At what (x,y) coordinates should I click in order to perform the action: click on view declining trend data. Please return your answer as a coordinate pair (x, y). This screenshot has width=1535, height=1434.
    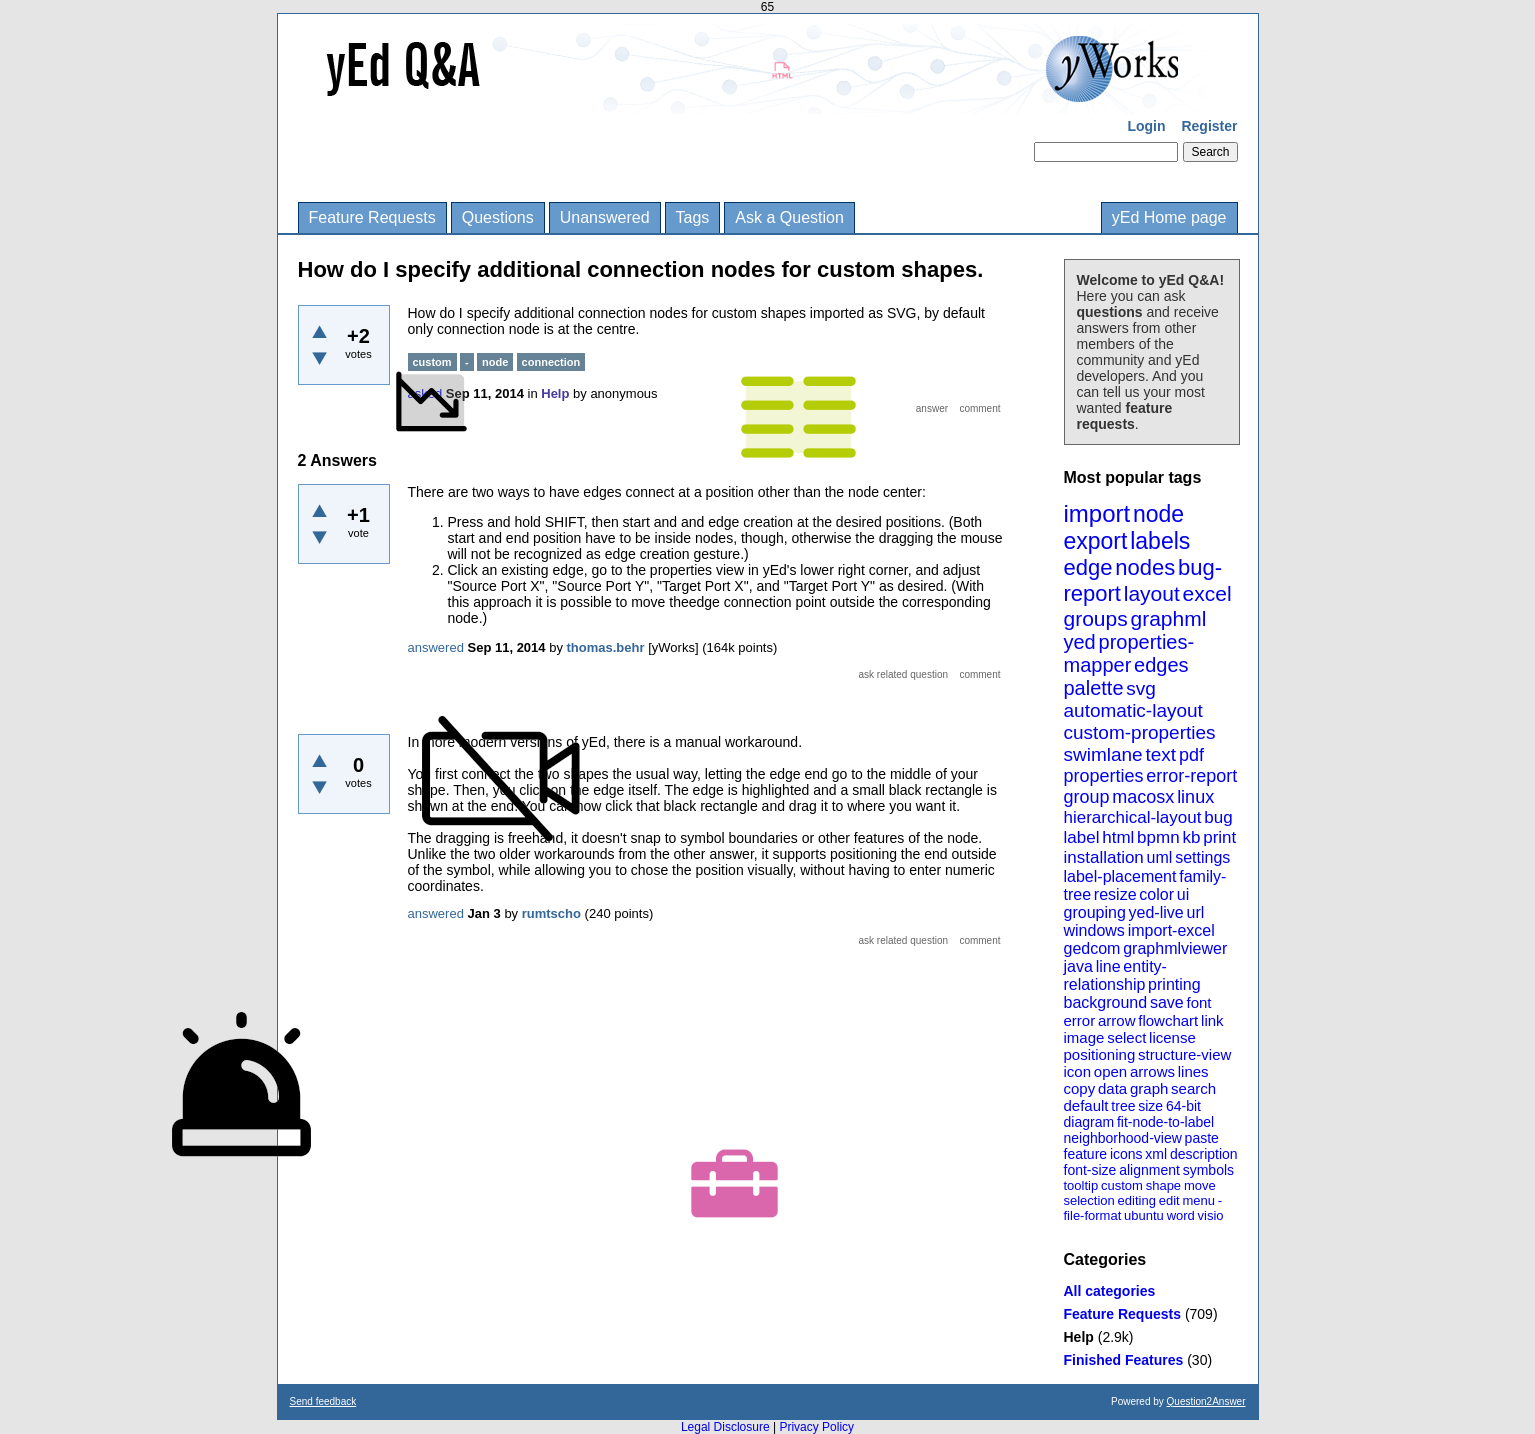
    Looking at the image, I should click on (431, 401).